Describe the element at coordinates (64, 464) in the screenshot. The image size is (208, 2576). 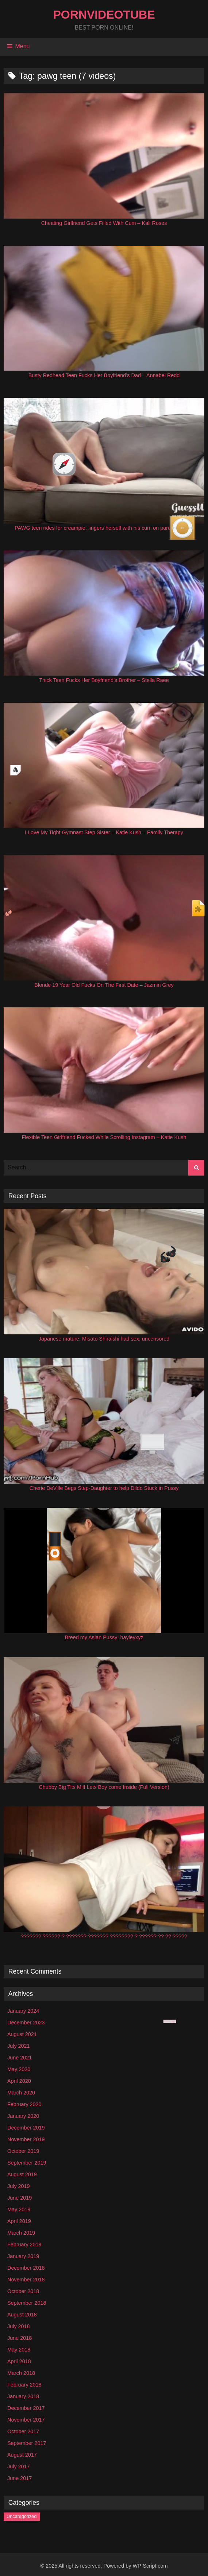
I see `open navigation or direction preferences` at that location.